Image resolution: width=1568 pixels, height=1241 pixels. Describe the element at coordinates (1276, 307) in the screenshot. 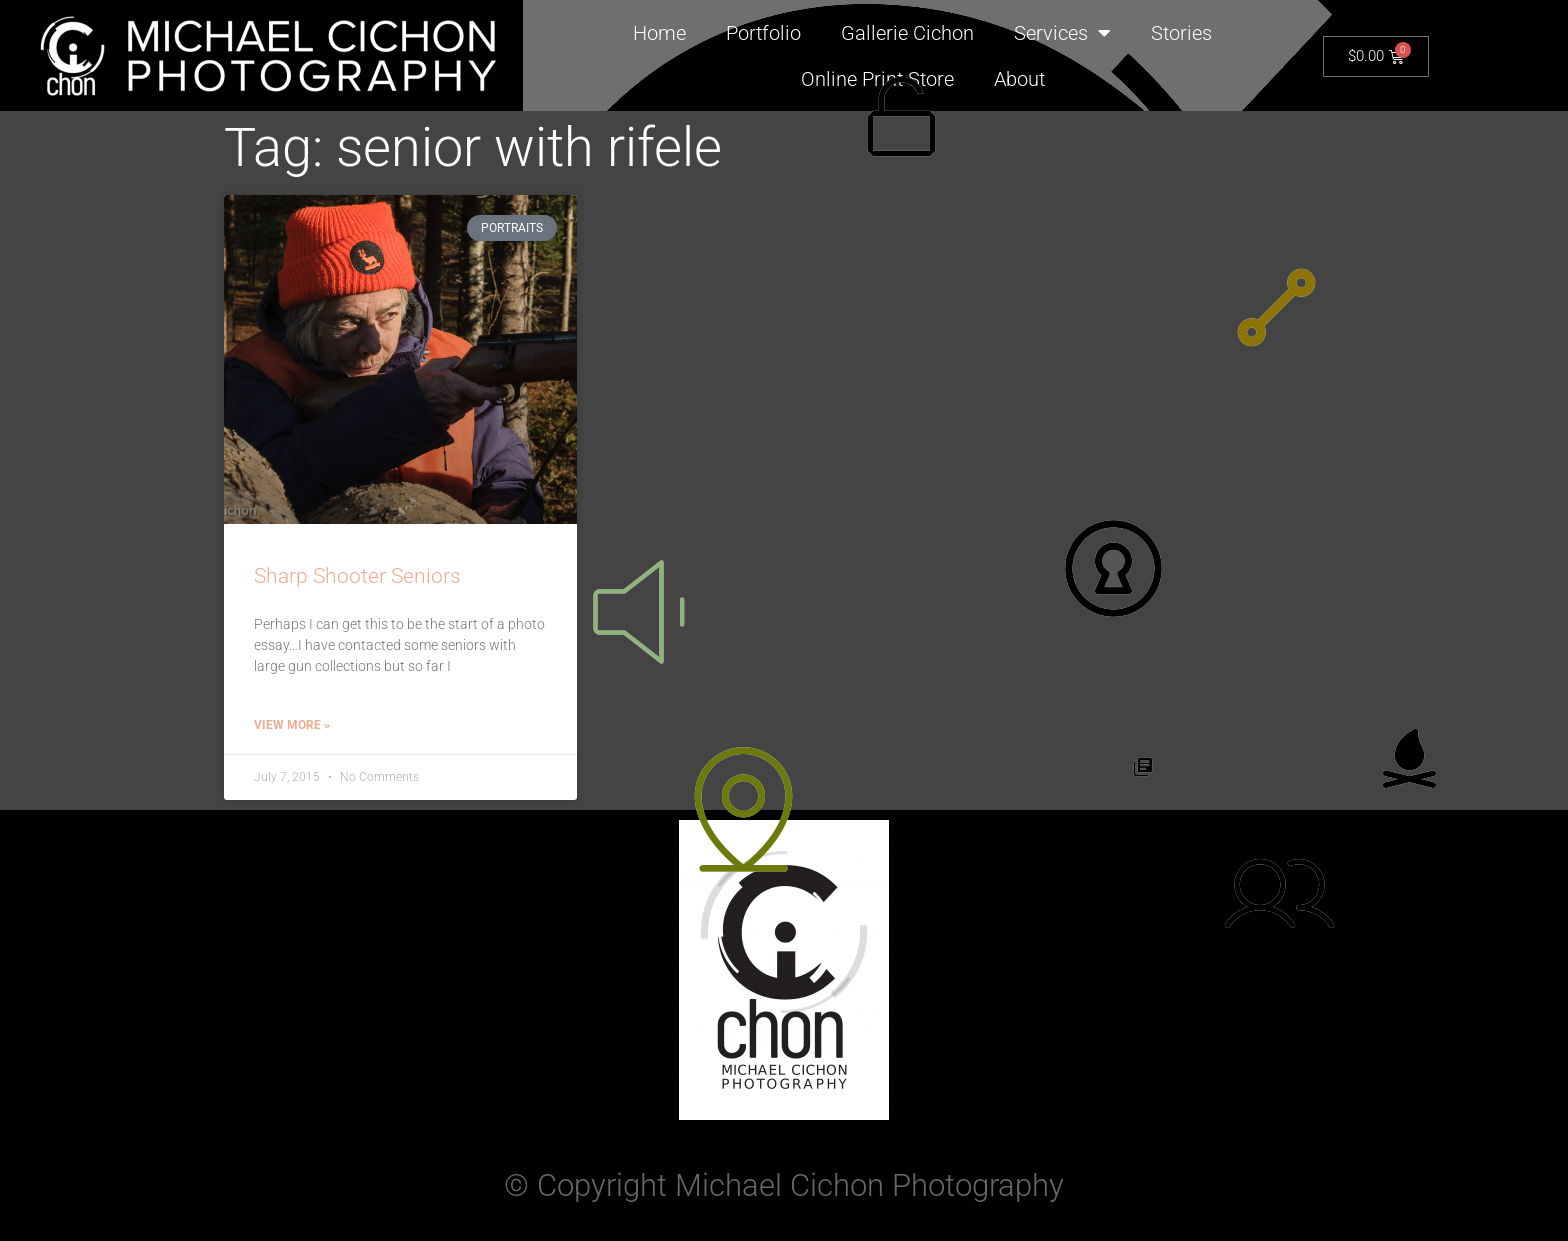

I see `draw a line between two points` at that location.